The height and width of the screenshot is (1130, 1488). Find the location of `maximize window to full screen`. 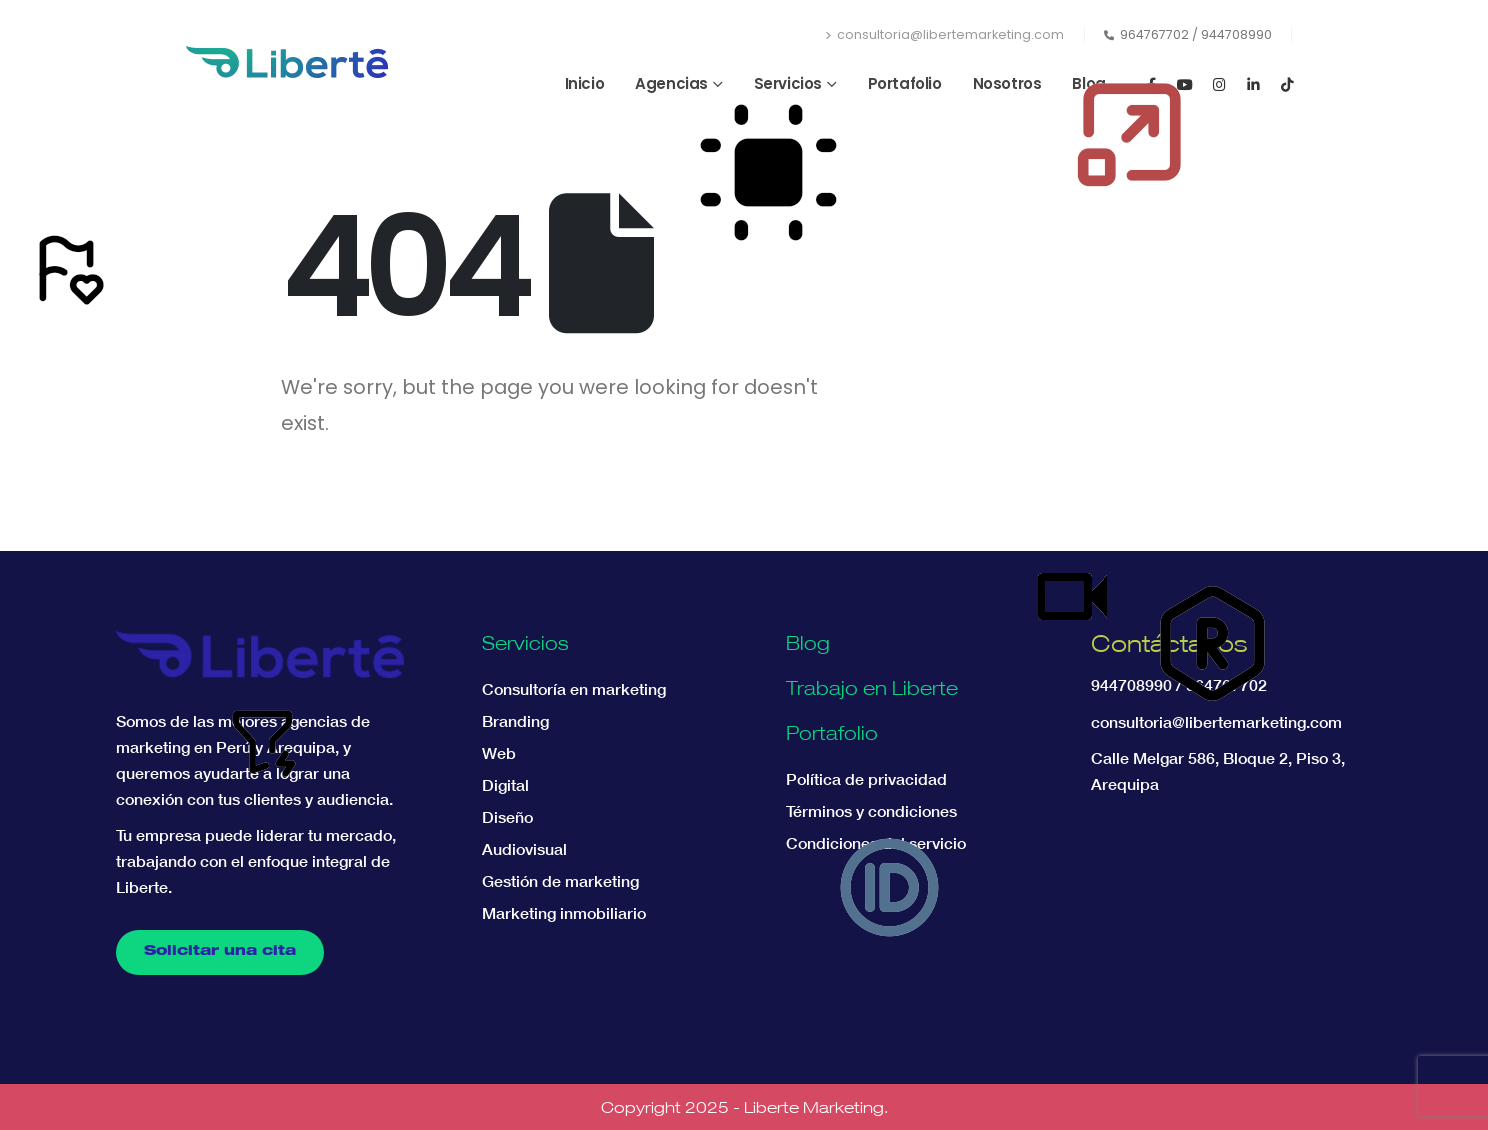

maximize window to full screen is located at coordinates (1132, 132).